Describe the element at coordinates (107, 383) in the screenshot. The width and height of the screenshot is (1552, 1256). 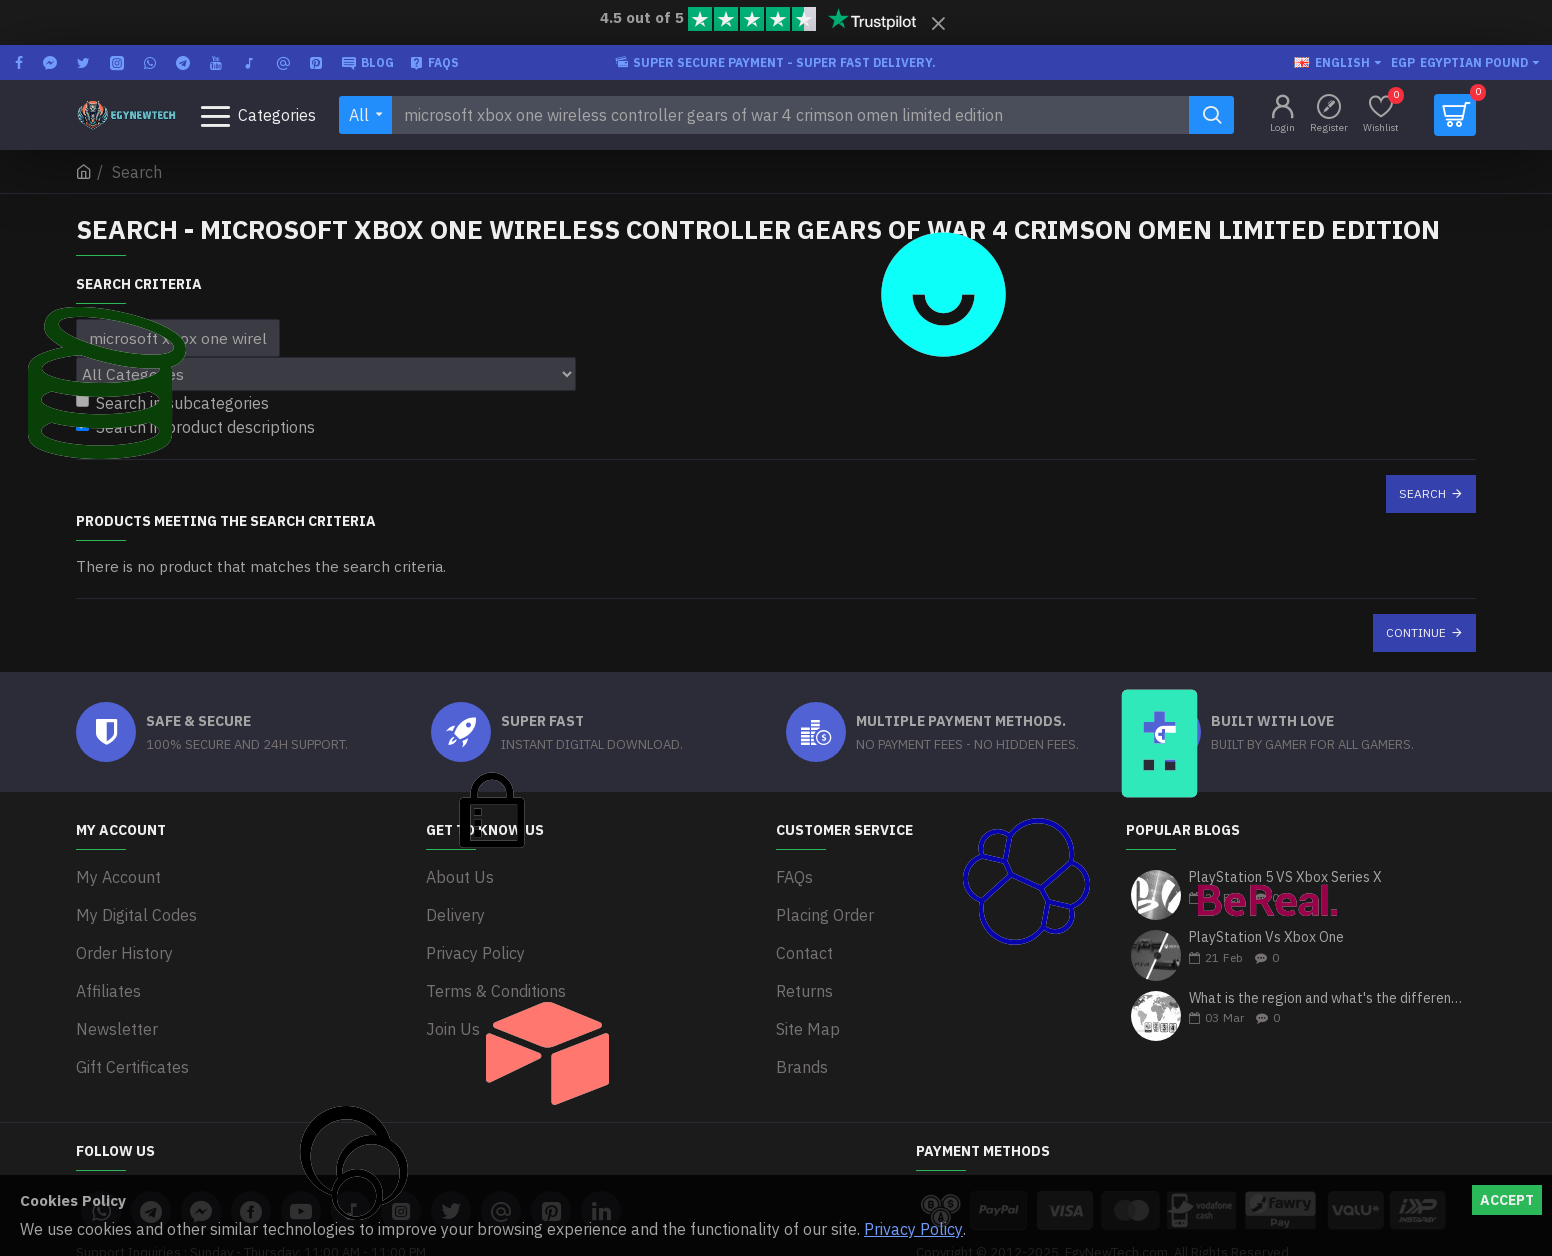
I see `open the zaim personal finance app` at that location.